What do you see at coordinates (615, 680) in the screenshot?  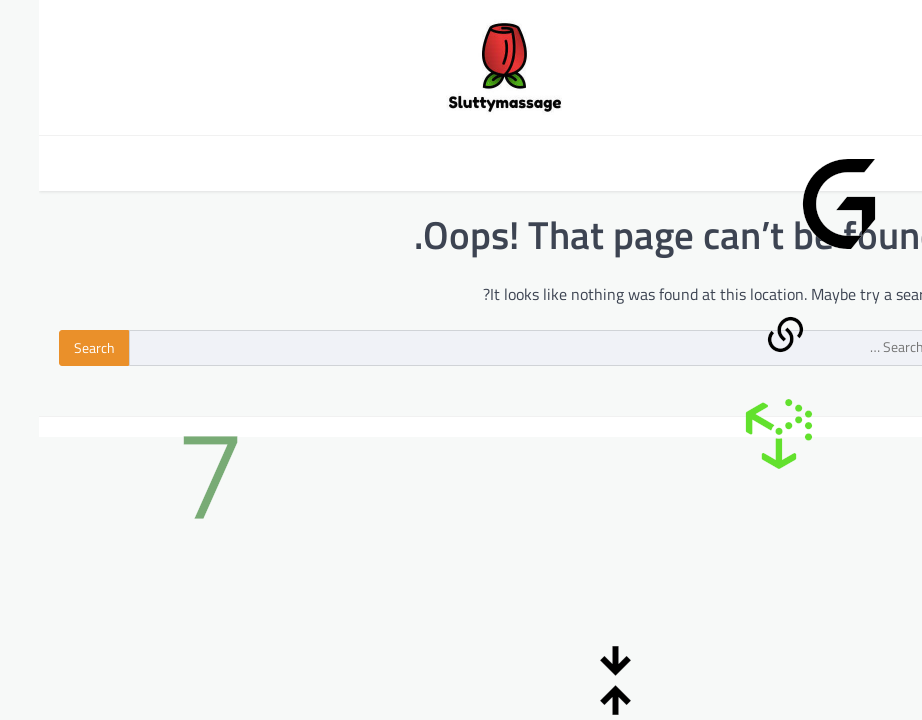 I see `collapse content vertically` at bounding box center [615, 680].